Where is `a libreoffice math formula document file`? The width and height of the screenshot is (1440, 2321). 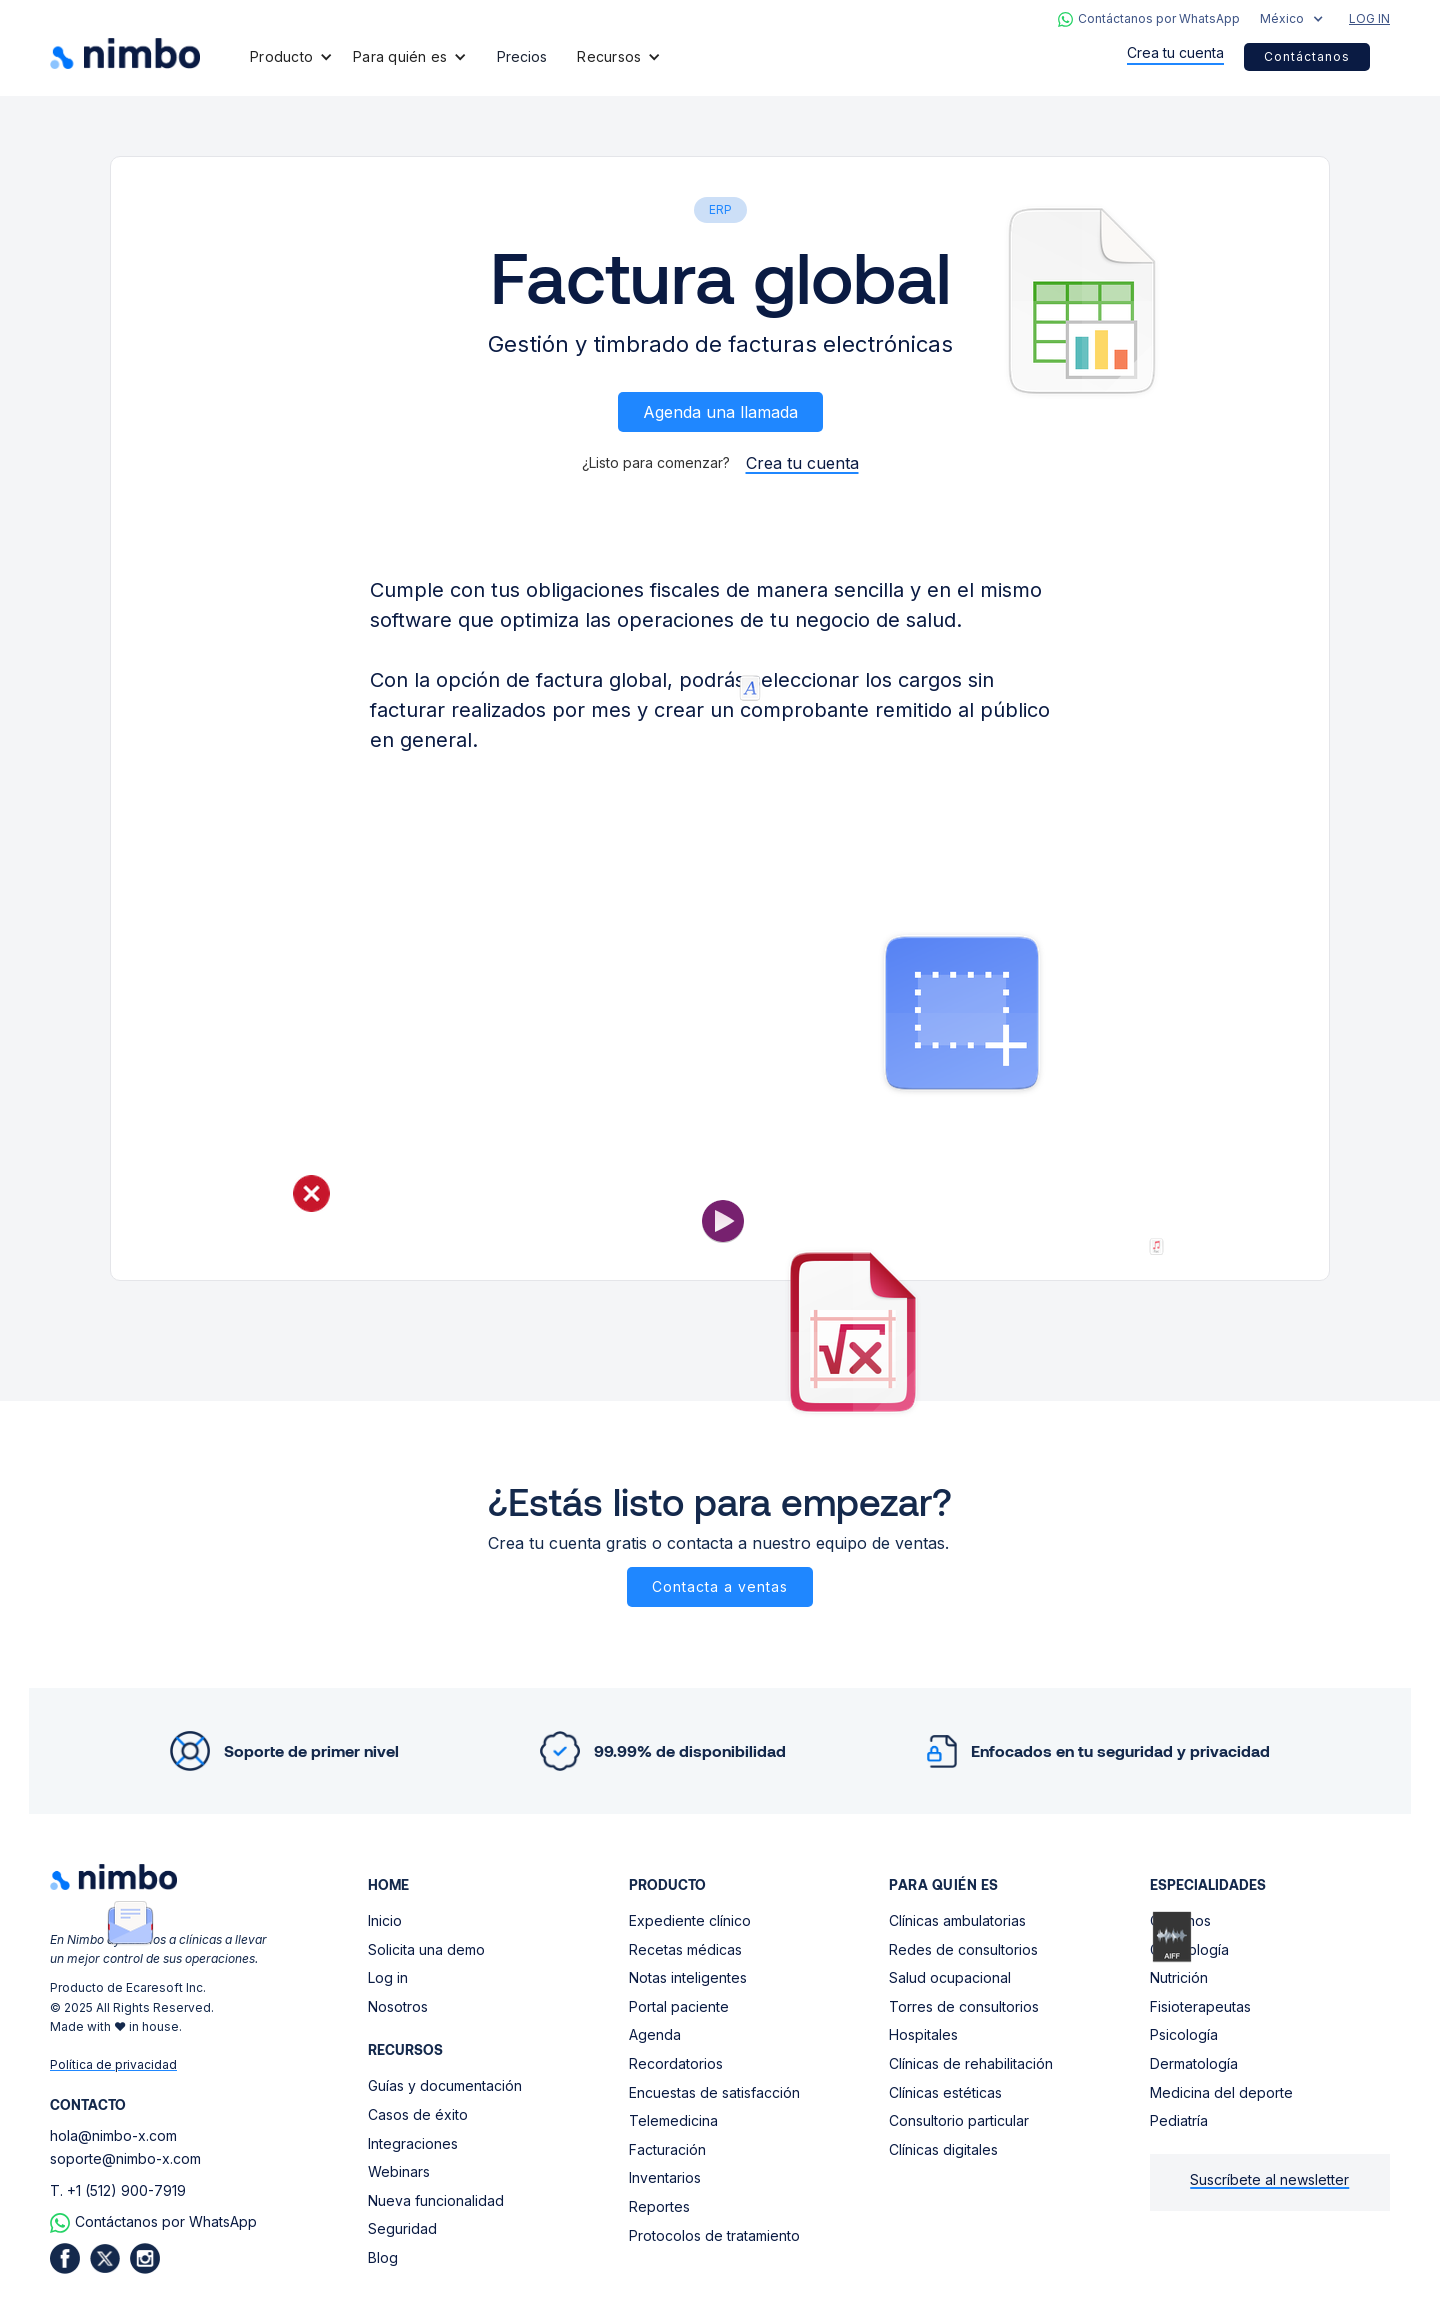 a libreoffice math formula document file is located at coordinates (853, 1332).